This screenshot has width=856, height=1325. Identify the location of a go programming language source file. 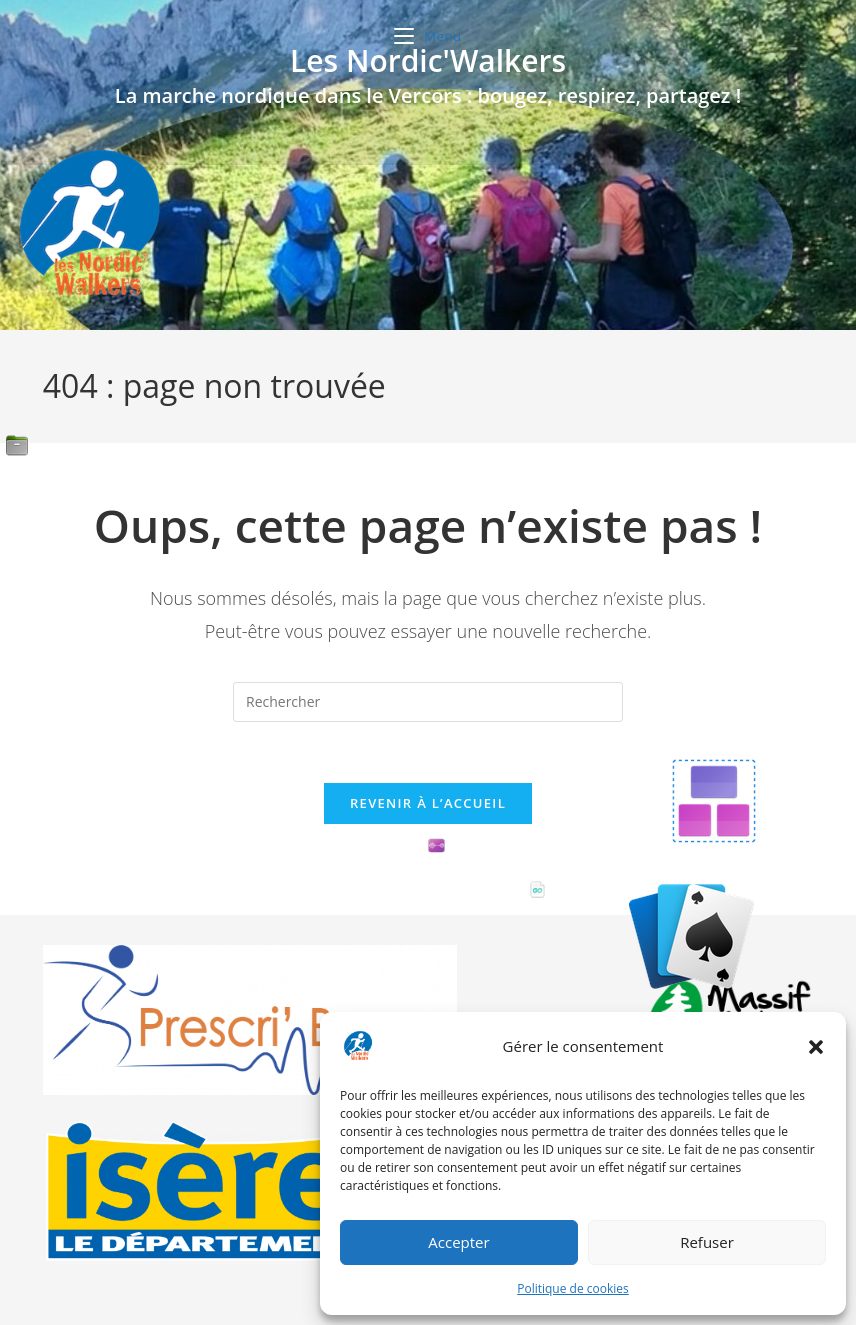
(537, 889).